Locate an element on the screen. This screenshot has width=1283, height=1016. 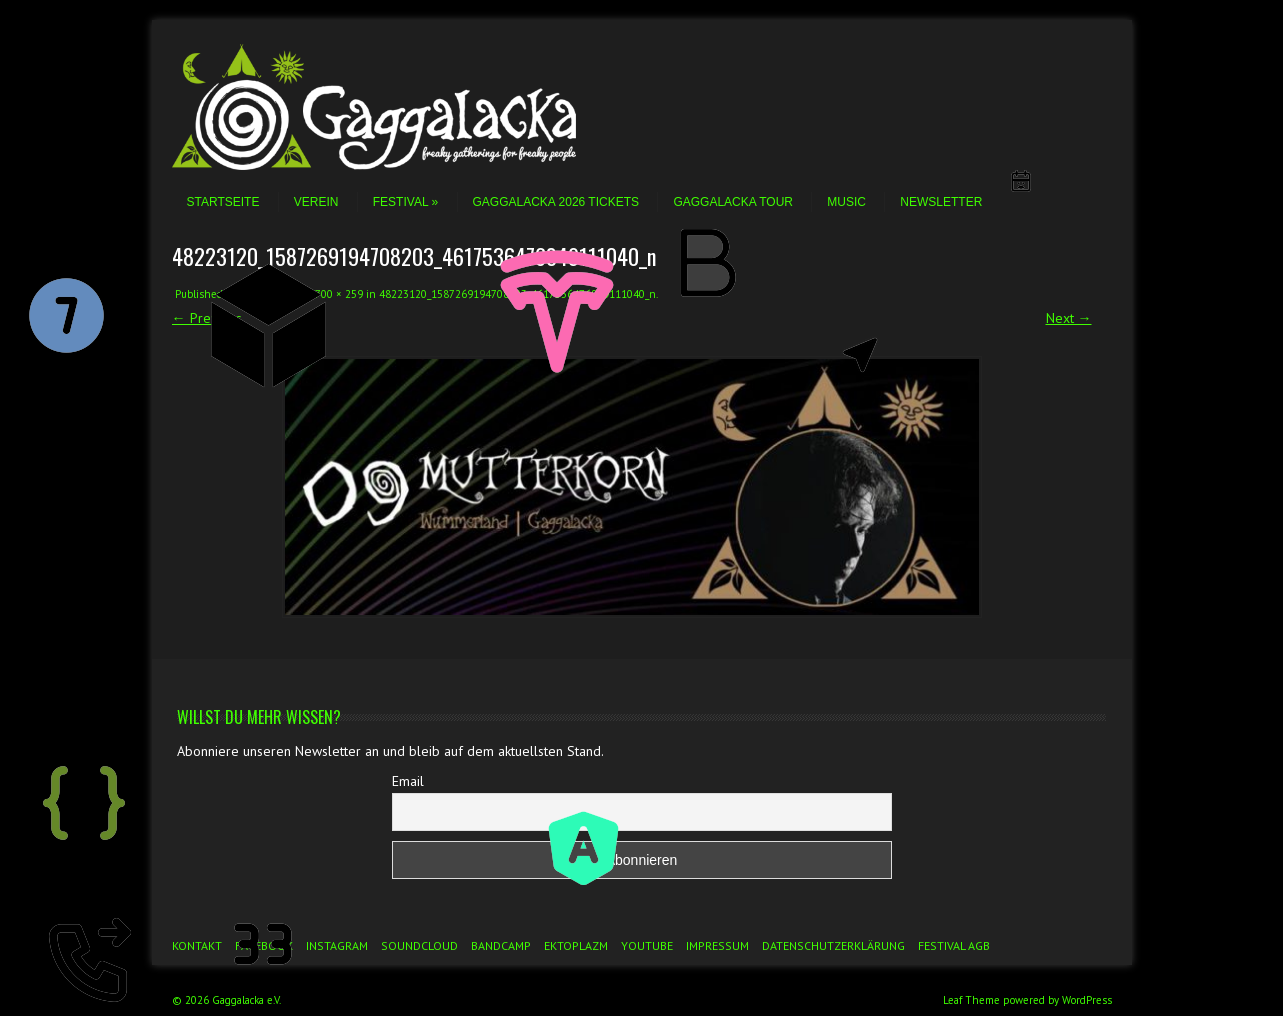
Tesla brand logo is located at coordinates (557, 310).